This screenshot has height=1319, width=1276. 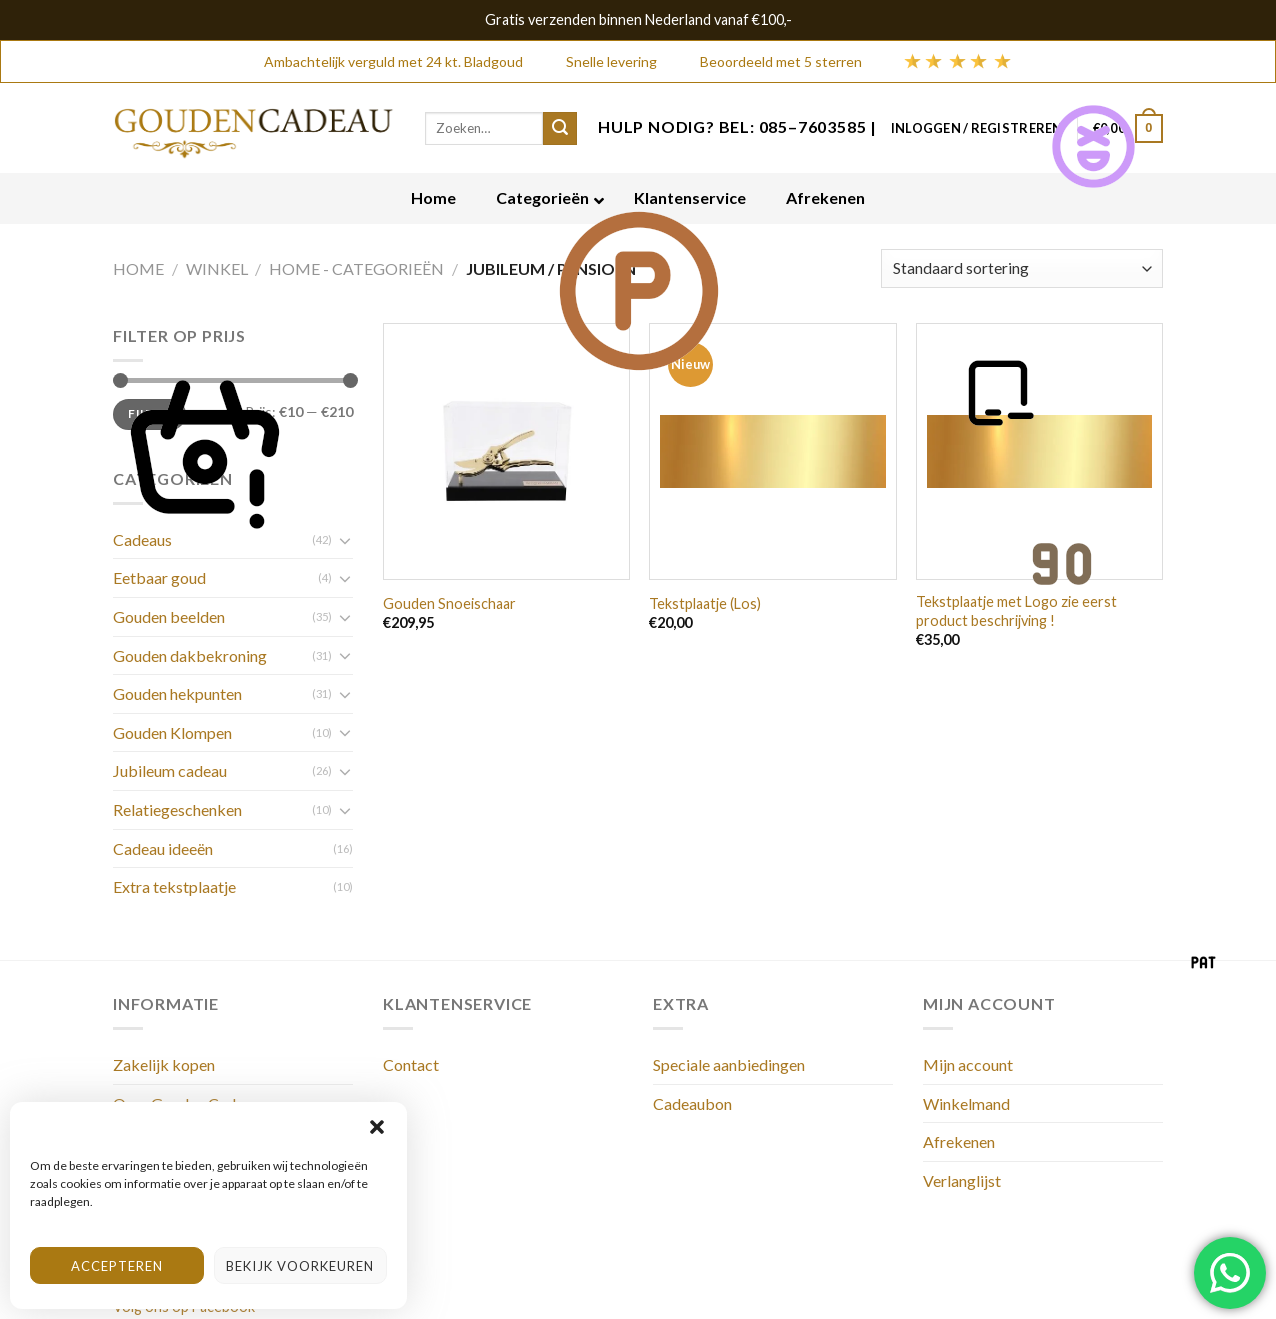 What do you see at coordinates (998, 393) in the screenshot?
I see `remove an iPad from connected devices` at bounding box center [998, 393].